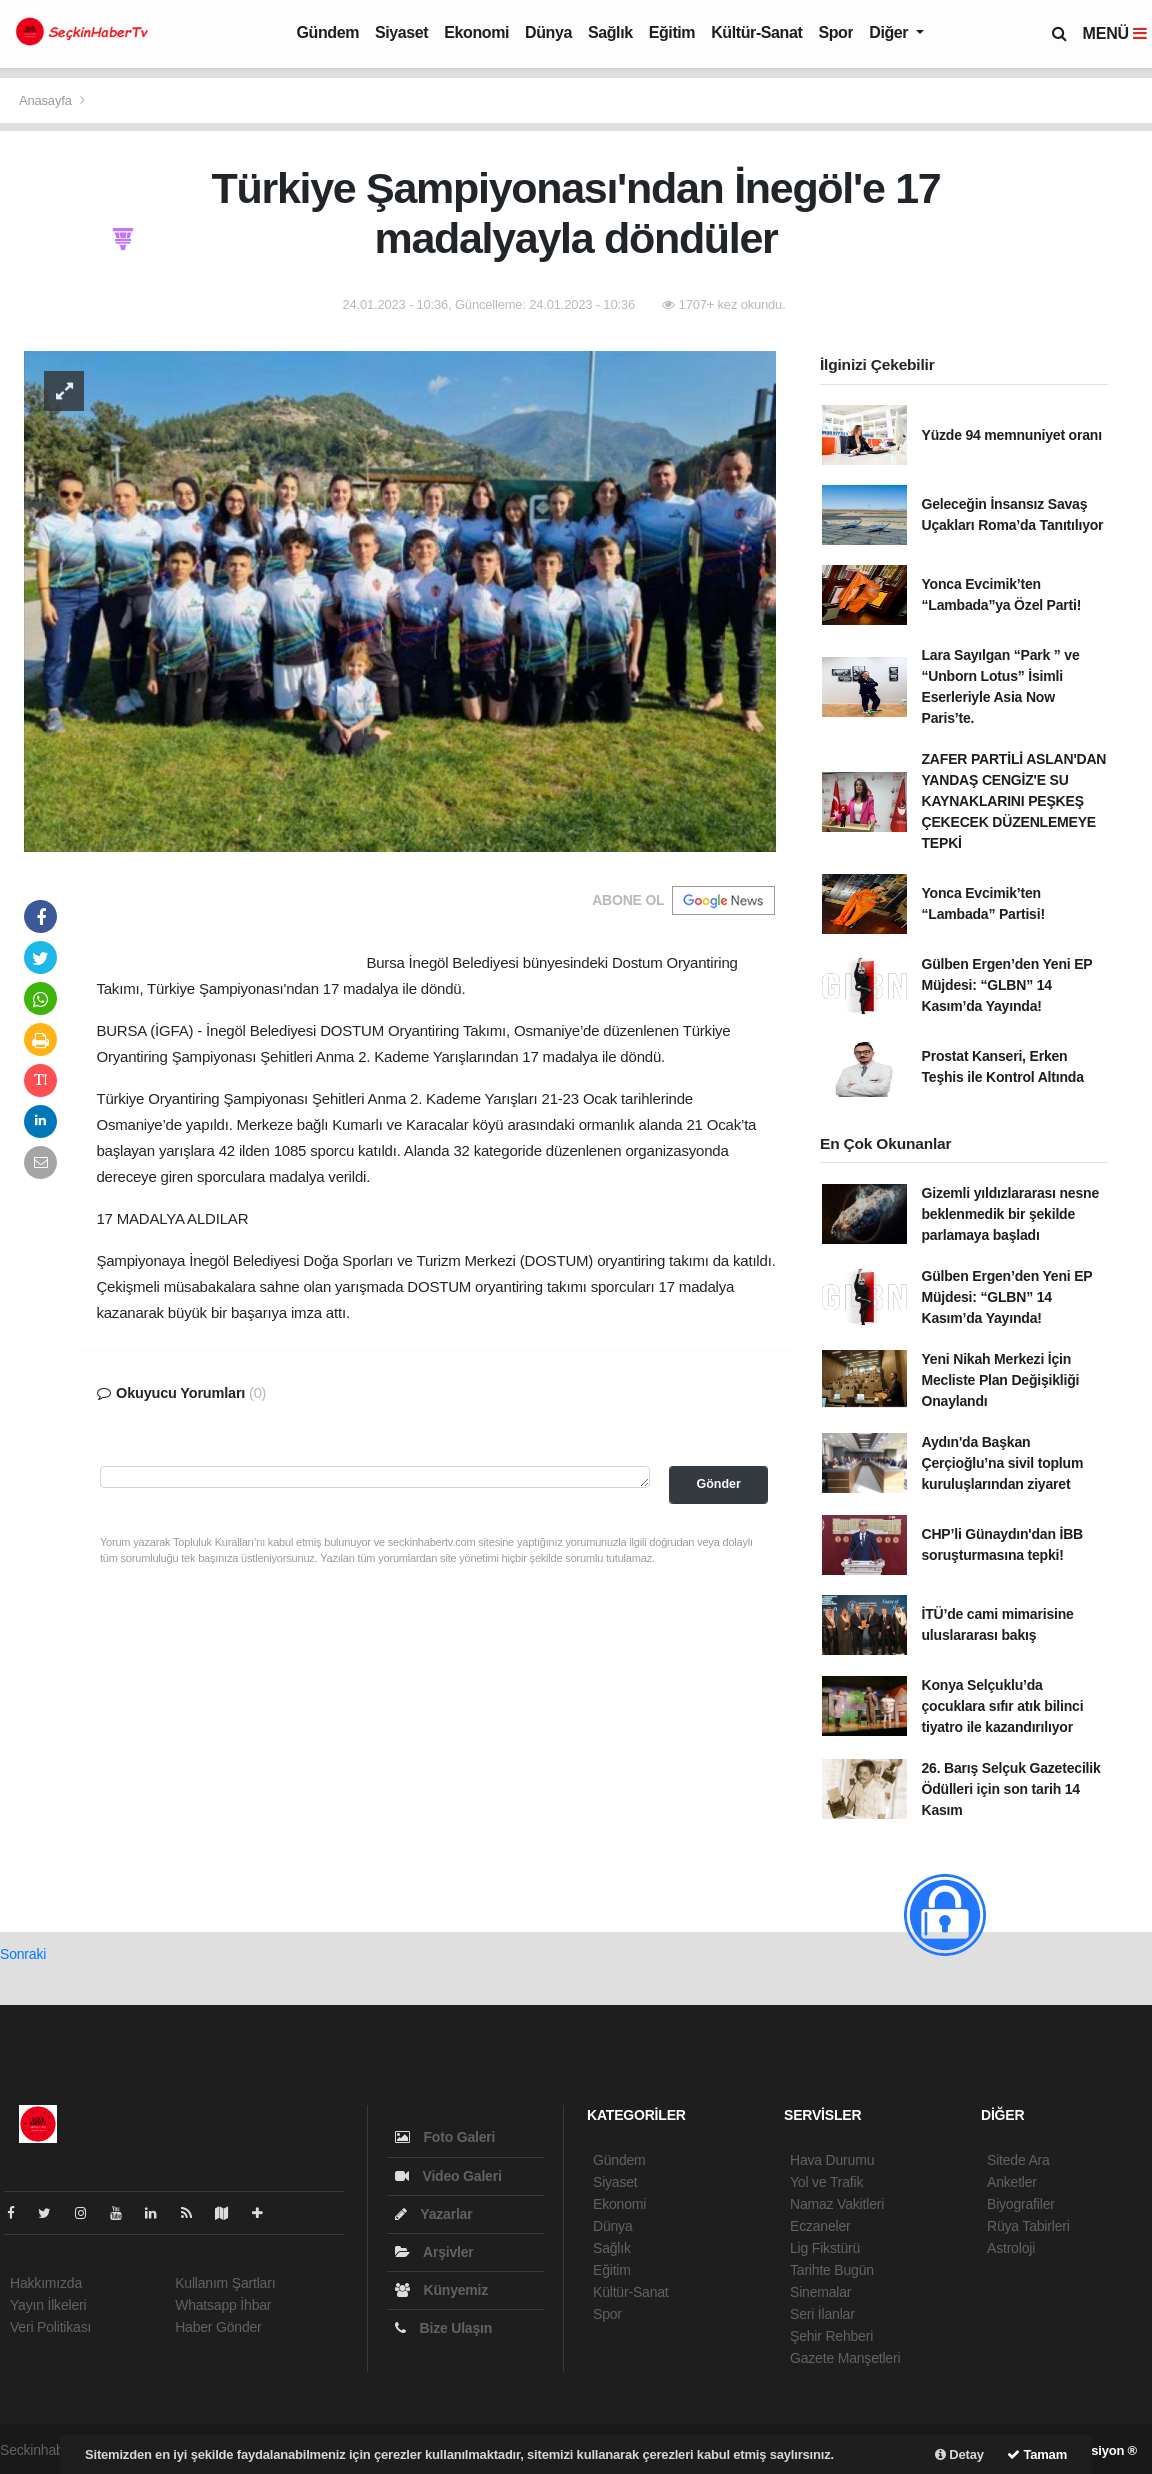 Image resolution: width=1152 pixels, height=2474 pixels. What do you see at coordinates (123, 239) in the screenshot?
I see `tower git client app logo` at bounding box center [123, 239].